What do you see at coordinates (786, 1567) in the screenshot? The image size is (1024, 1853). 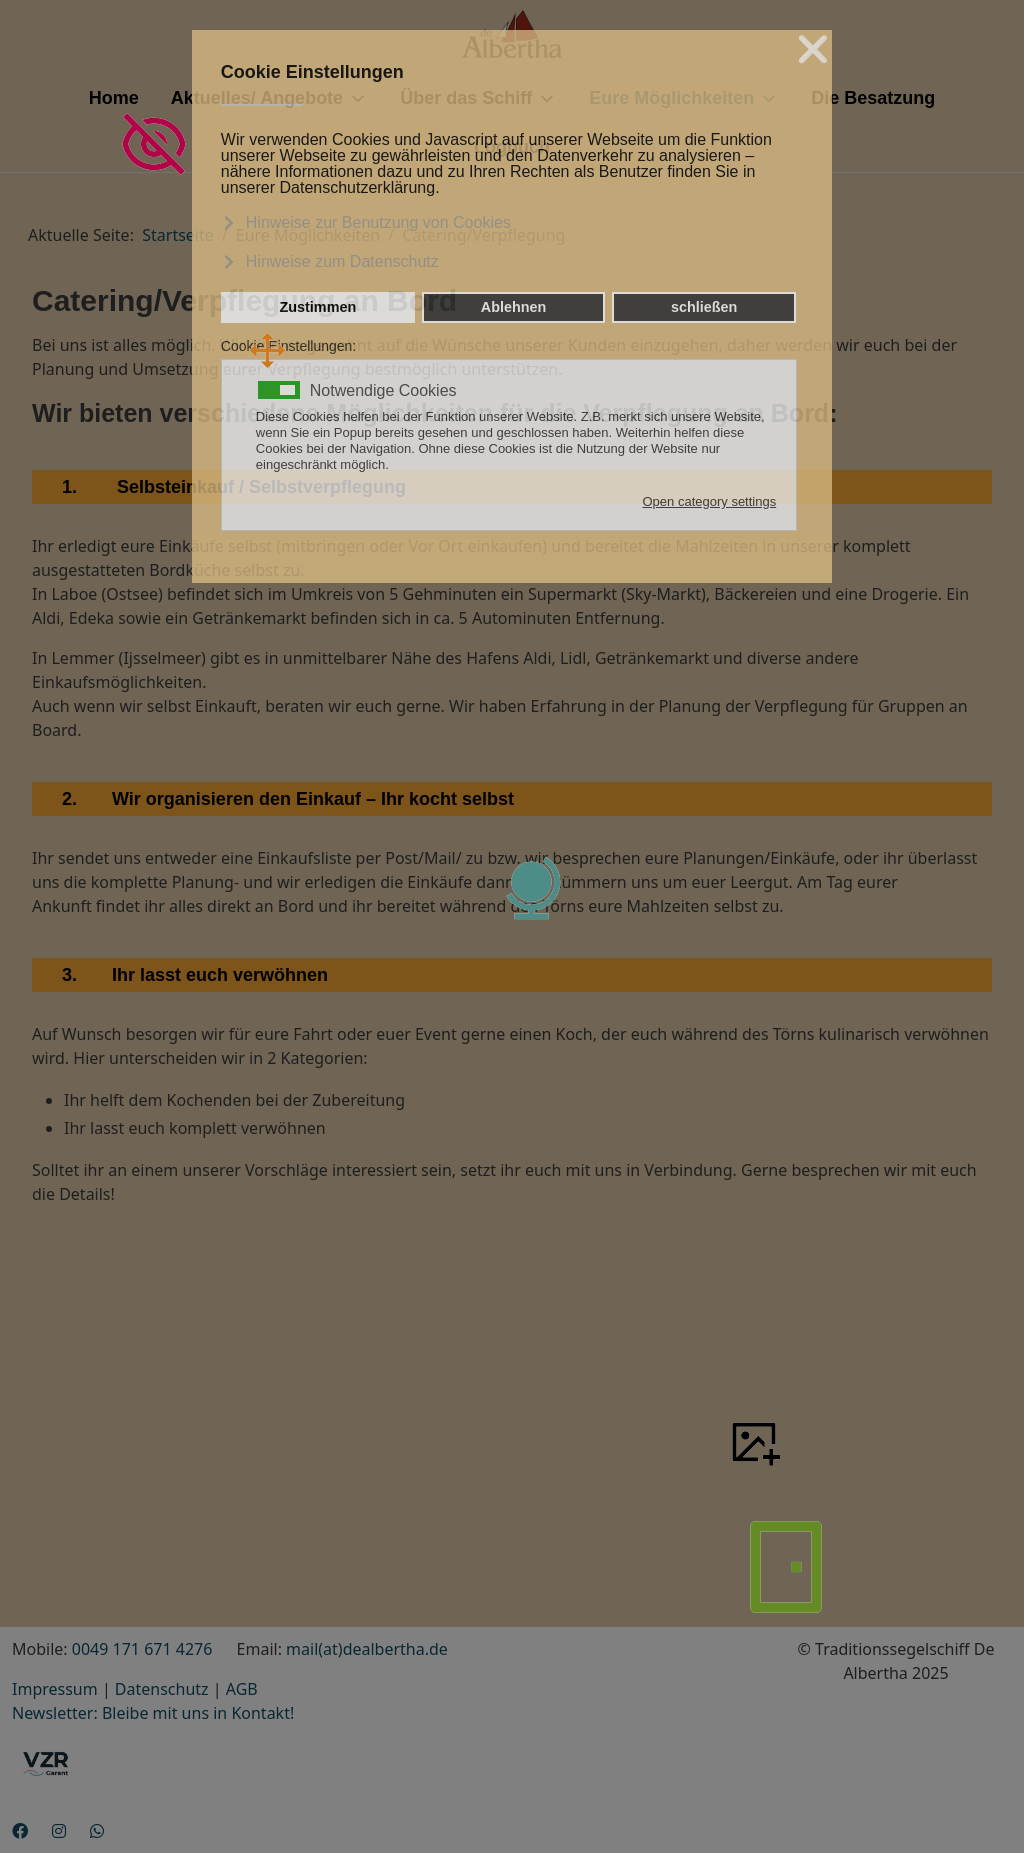 I see `exit or log out of the application` at bounding box center [786, 1567].